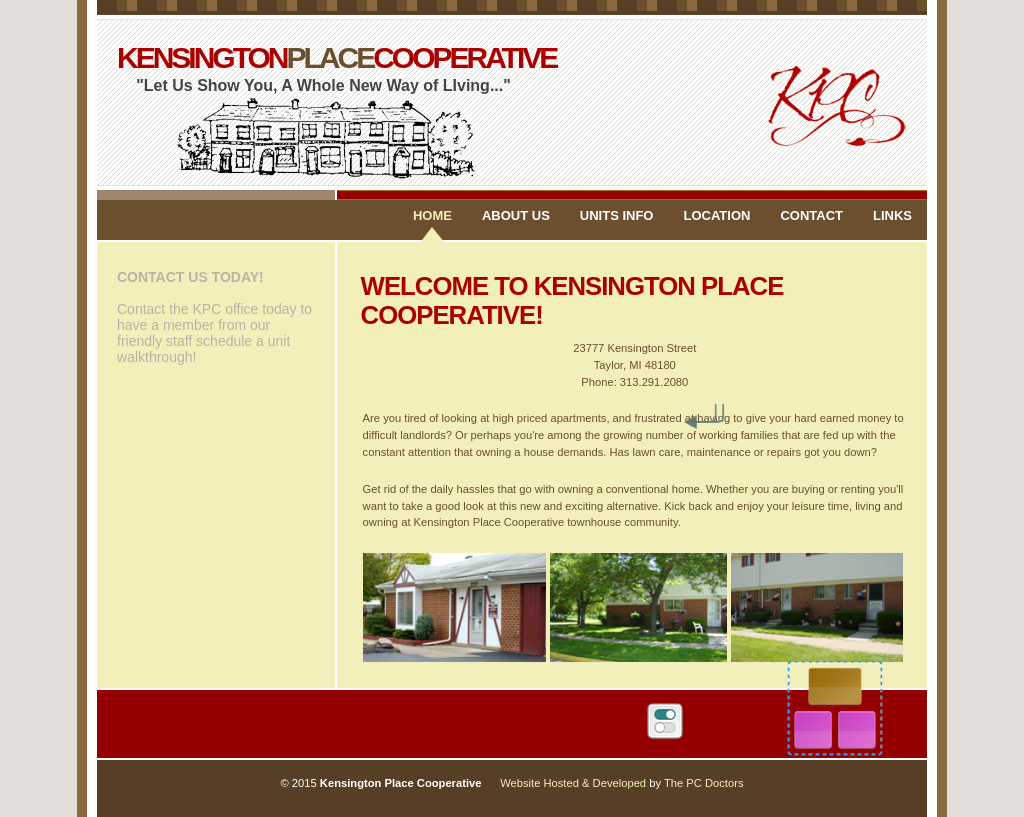 This screenshot has width=1024, height=817. What do you see at coordinates (665, 721) in the screenshot?
I see `open gnome tweaks settings` at bounding box center [665, 721].